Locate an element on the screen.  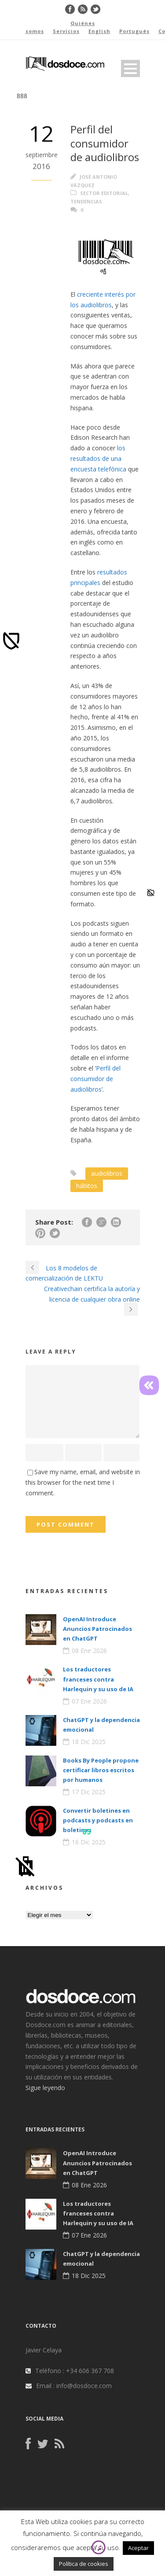
security or protection is disabled is located at coordinates (11, 640).